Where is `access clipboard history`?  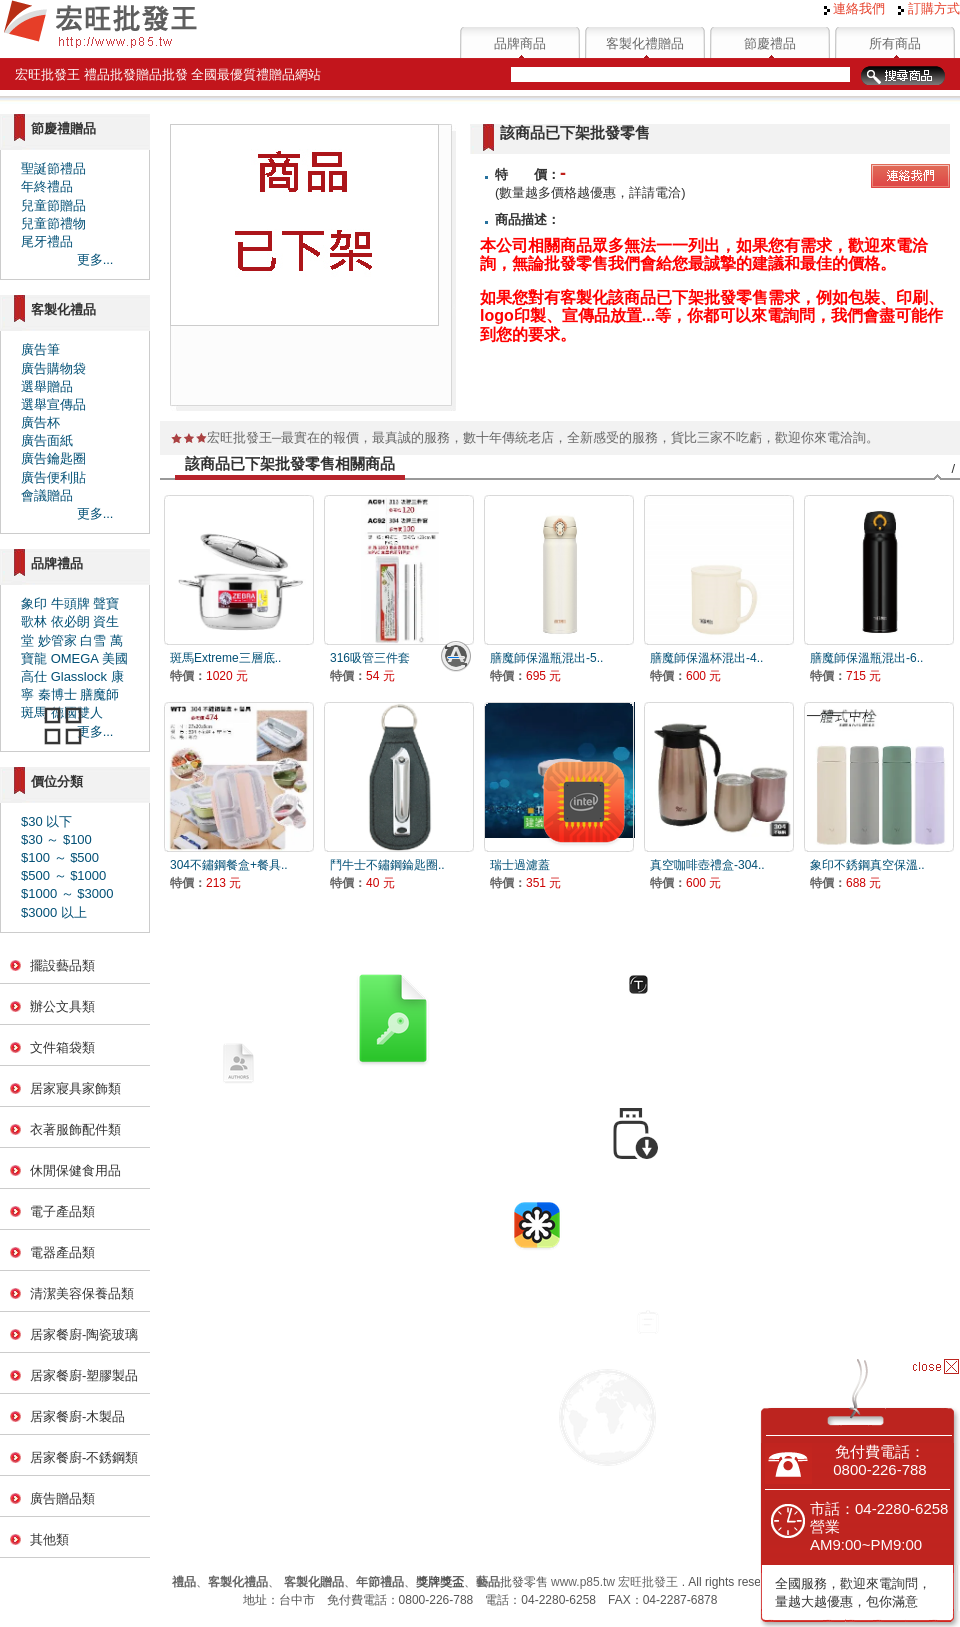 access clipboard history is located at coordinates (648, 1322).